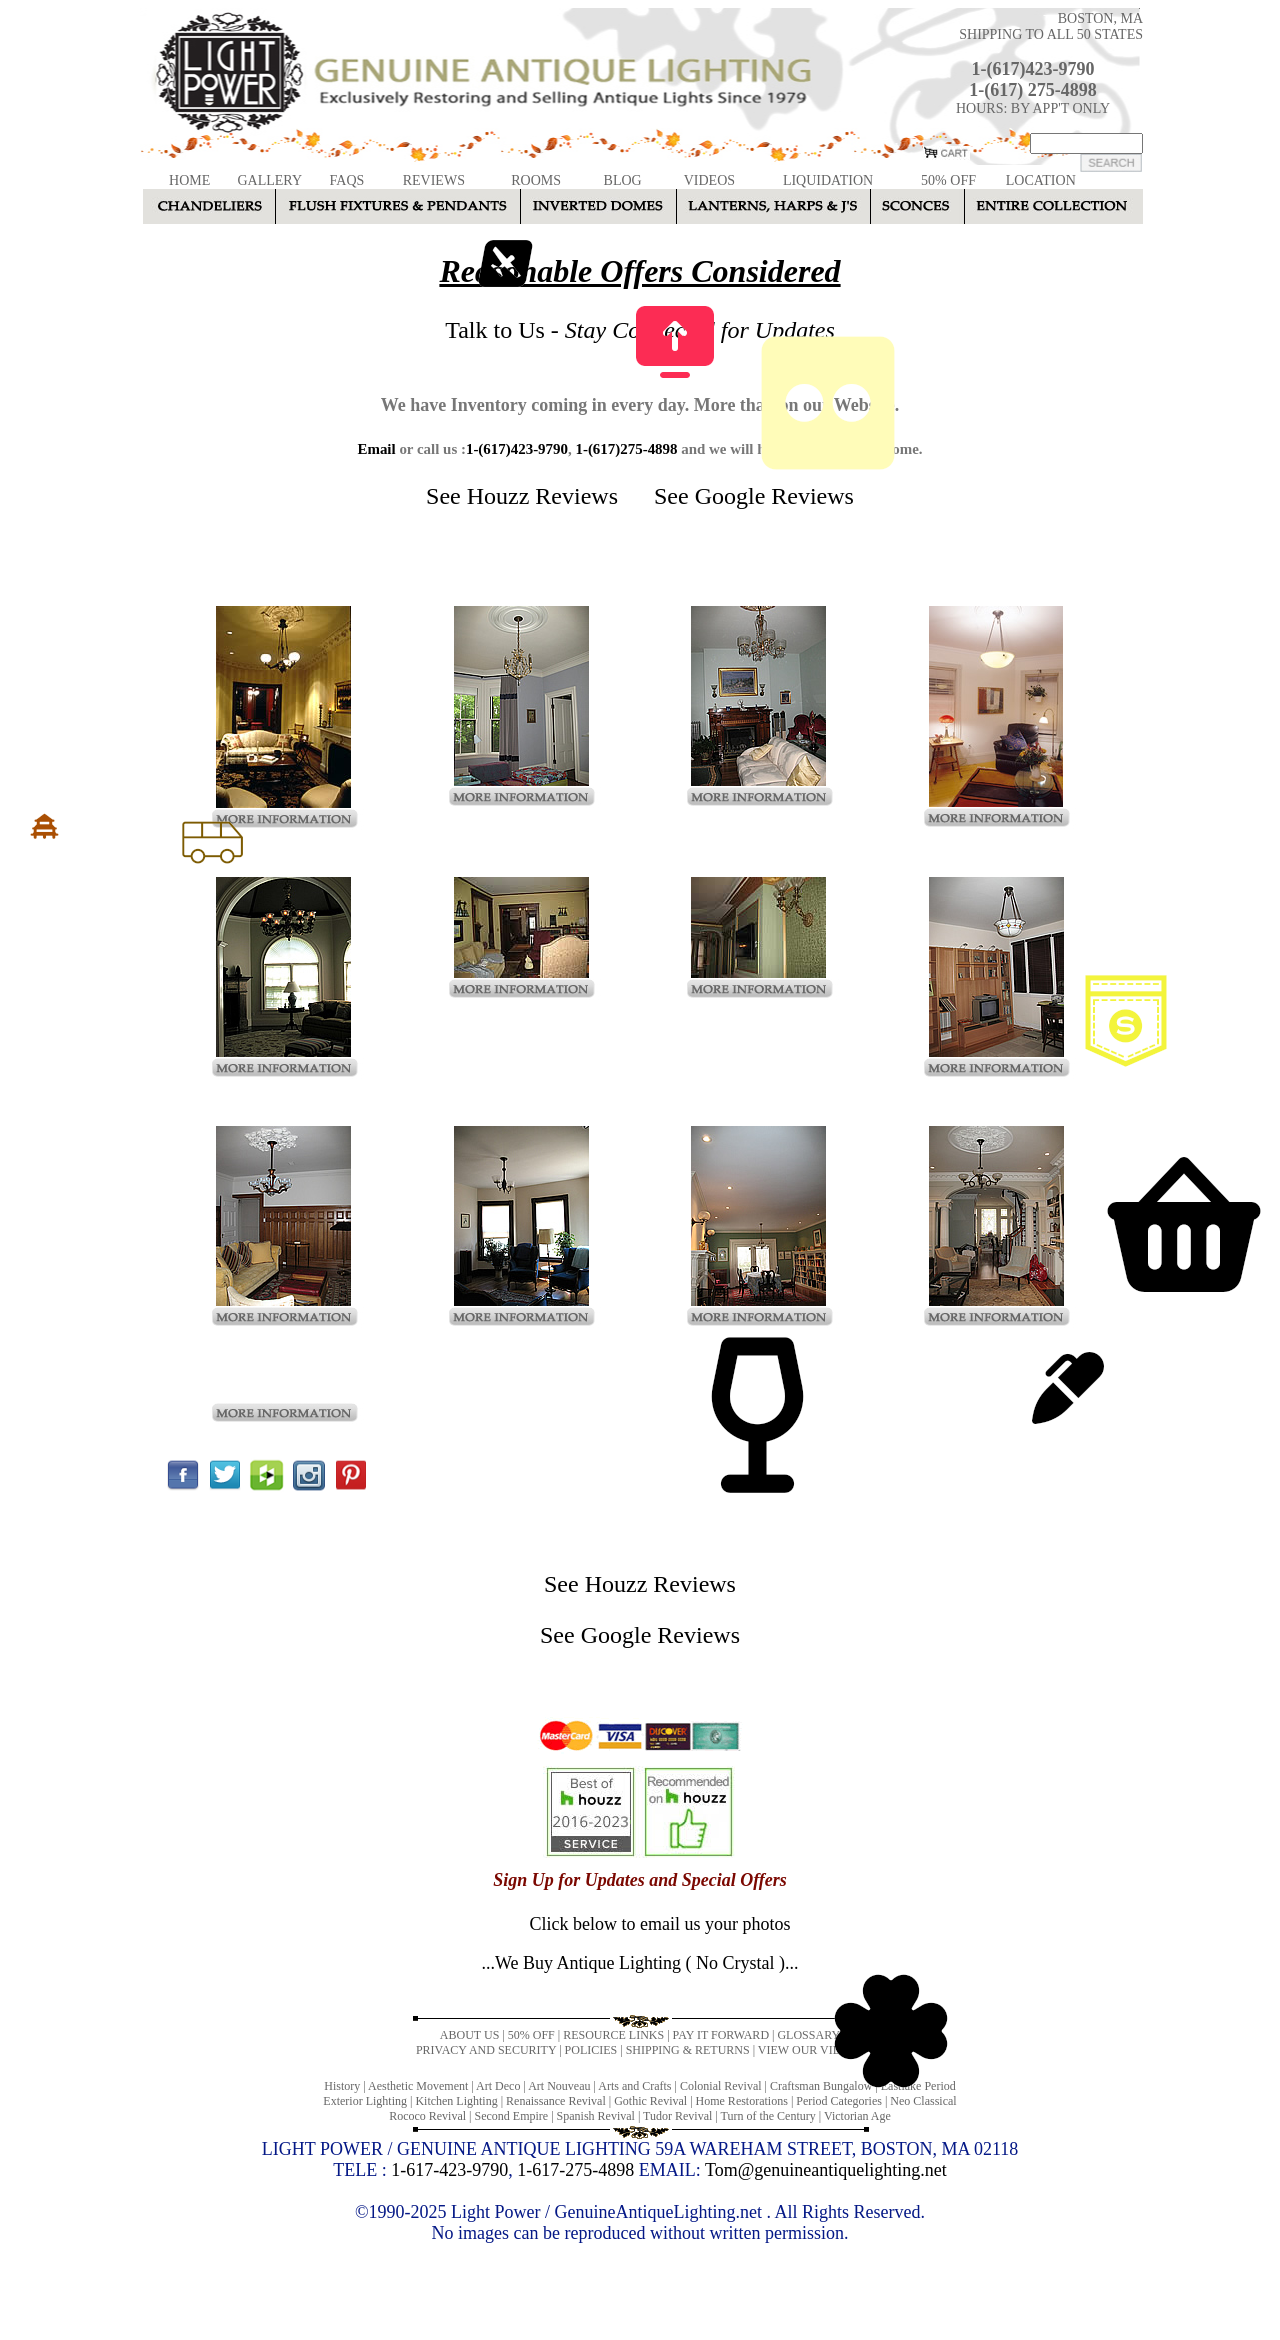 This screenshot has height=2340, width=1280. What do you see at coordinates (505, 263) in the screenshot?
I see `avianex brand logo` at bounding box center [505, 263].